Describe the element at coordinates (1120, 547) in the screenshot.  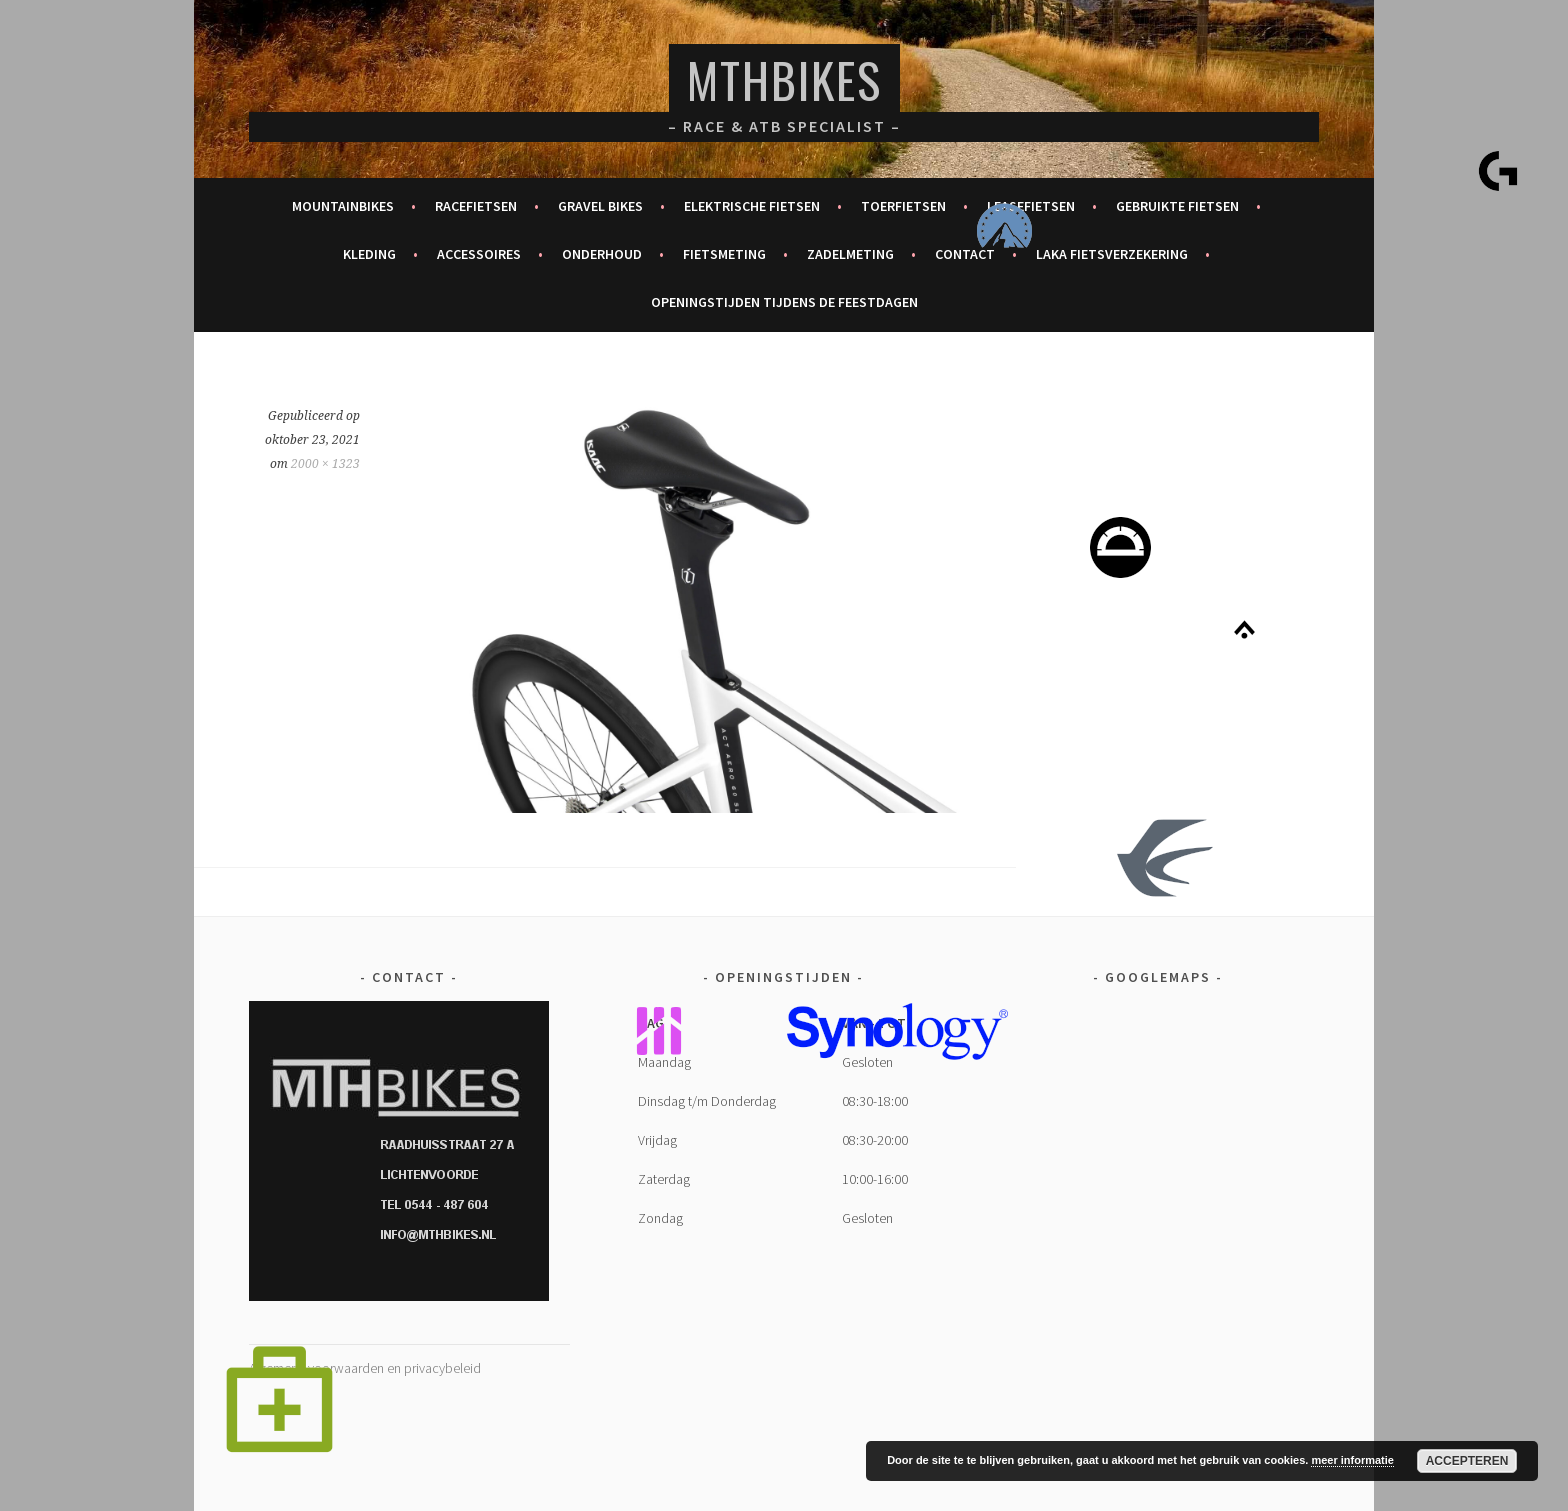
I see `protractor end-to-end testing framework logo` at that location.